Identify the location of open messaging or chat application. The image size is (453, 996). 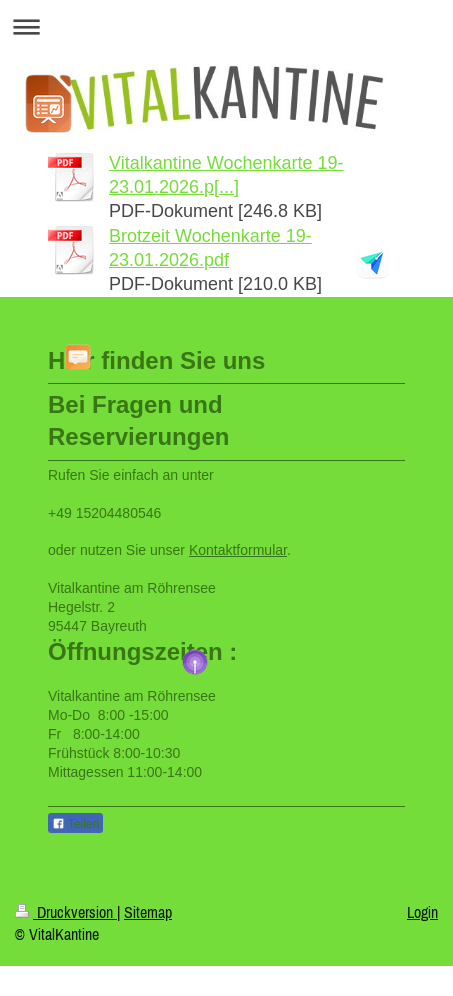
(78, 357).